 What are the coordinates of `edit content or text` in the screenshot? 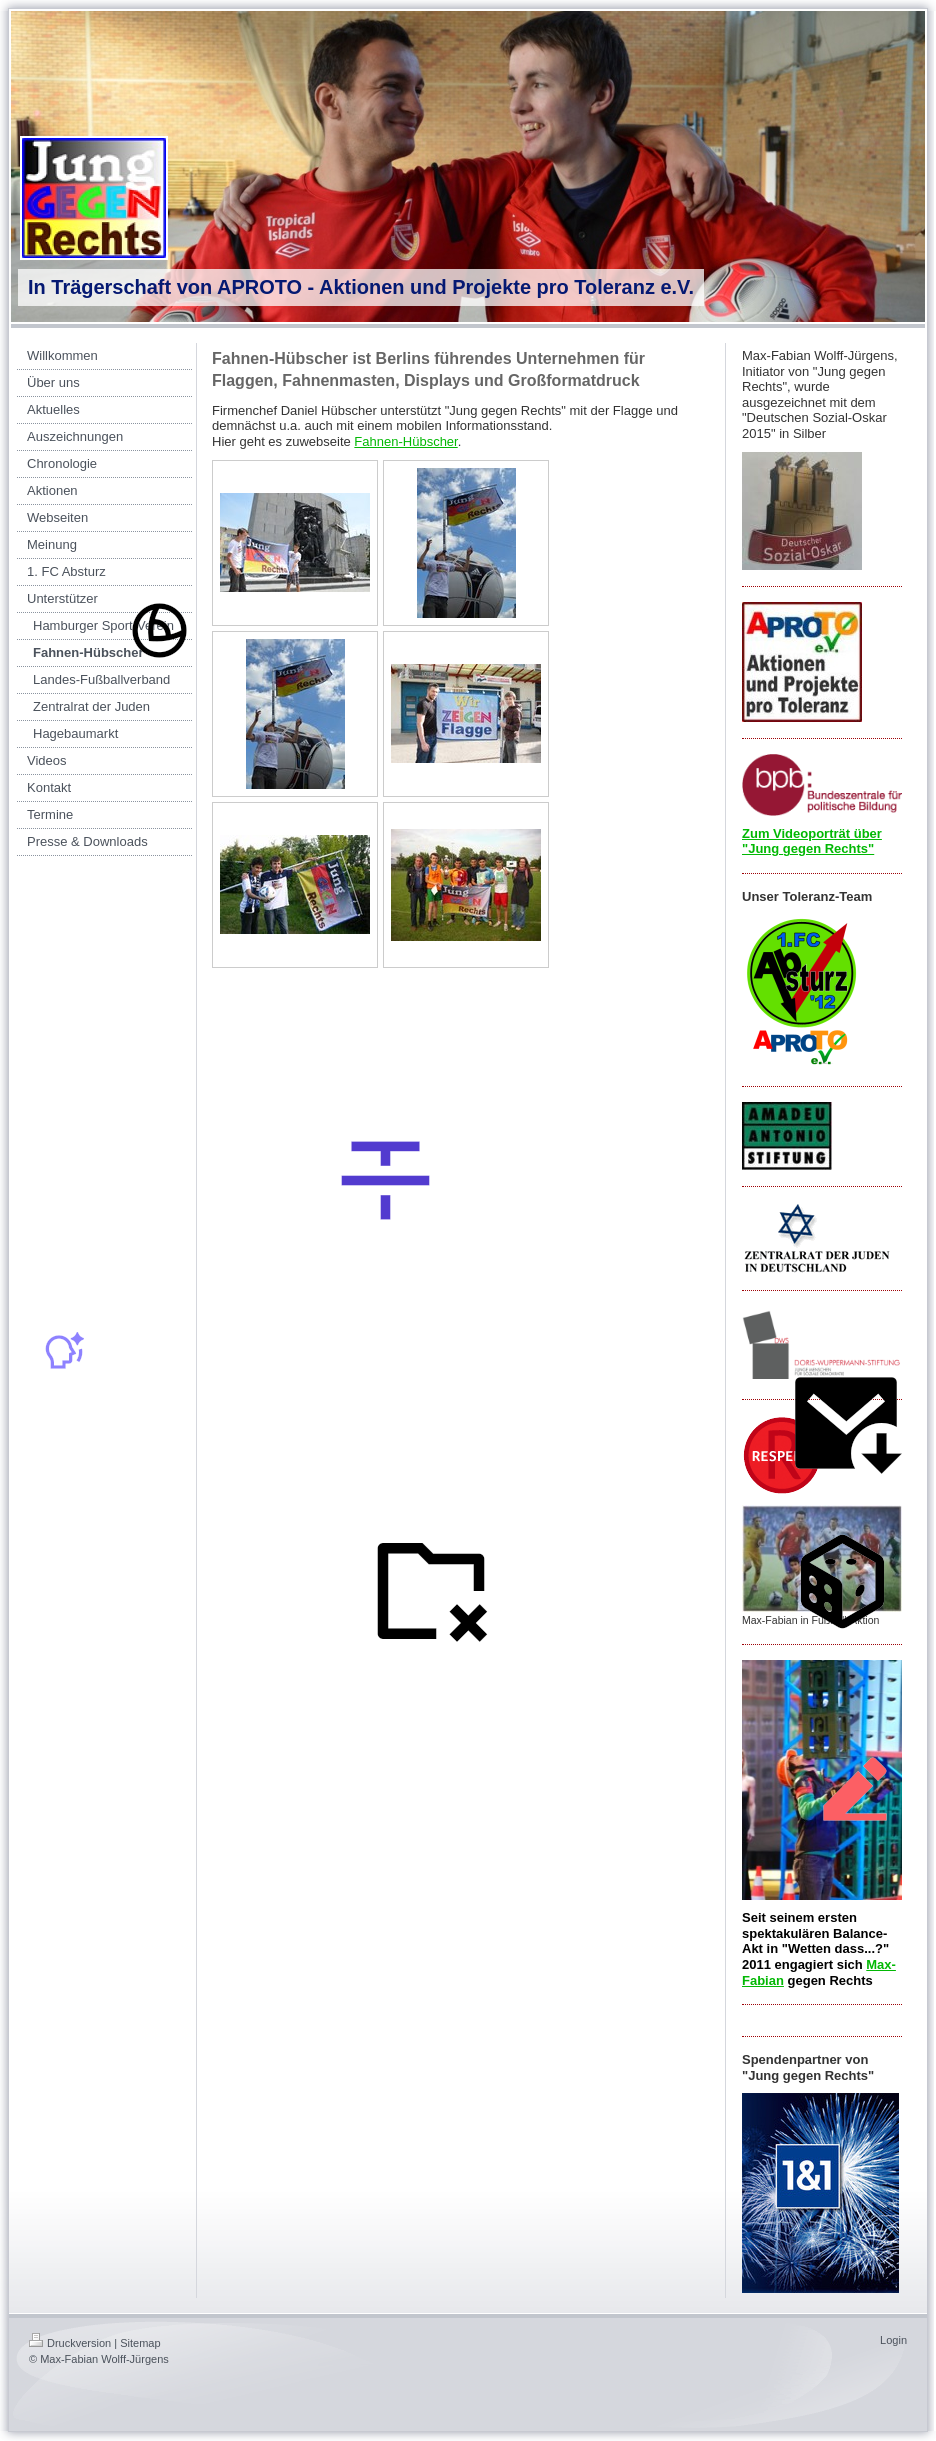 It's located at (855, 1789).